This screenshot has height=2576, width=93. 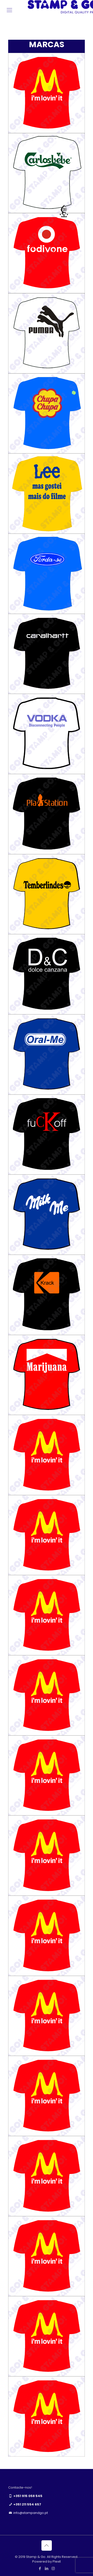 What do you see at coordinates (64, 211) in the screenshot?
I see `visit the CodeProject website` at bounding box center [64, 211].